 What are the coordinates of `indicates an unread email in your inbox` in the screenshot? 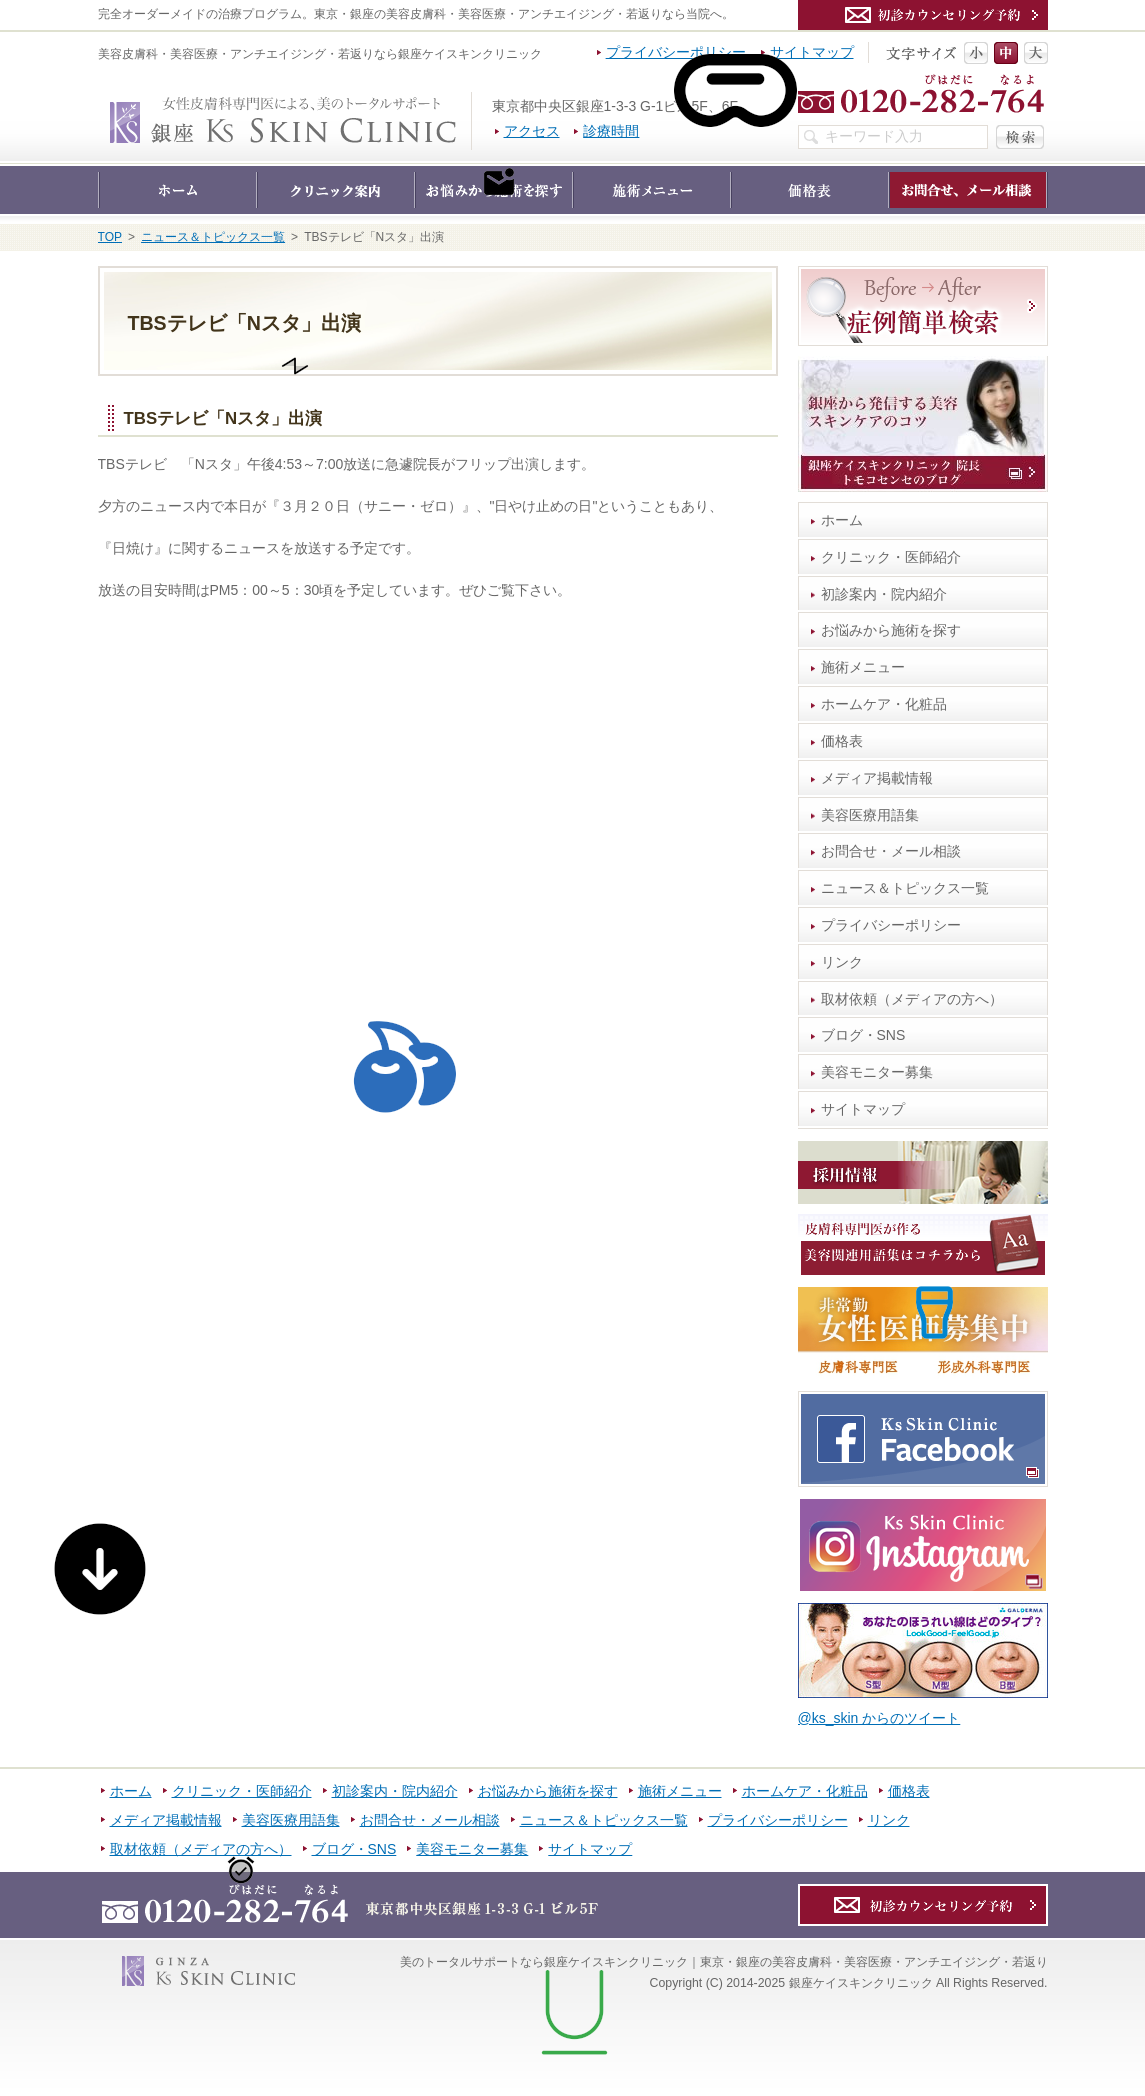 It's located at (499, 183).